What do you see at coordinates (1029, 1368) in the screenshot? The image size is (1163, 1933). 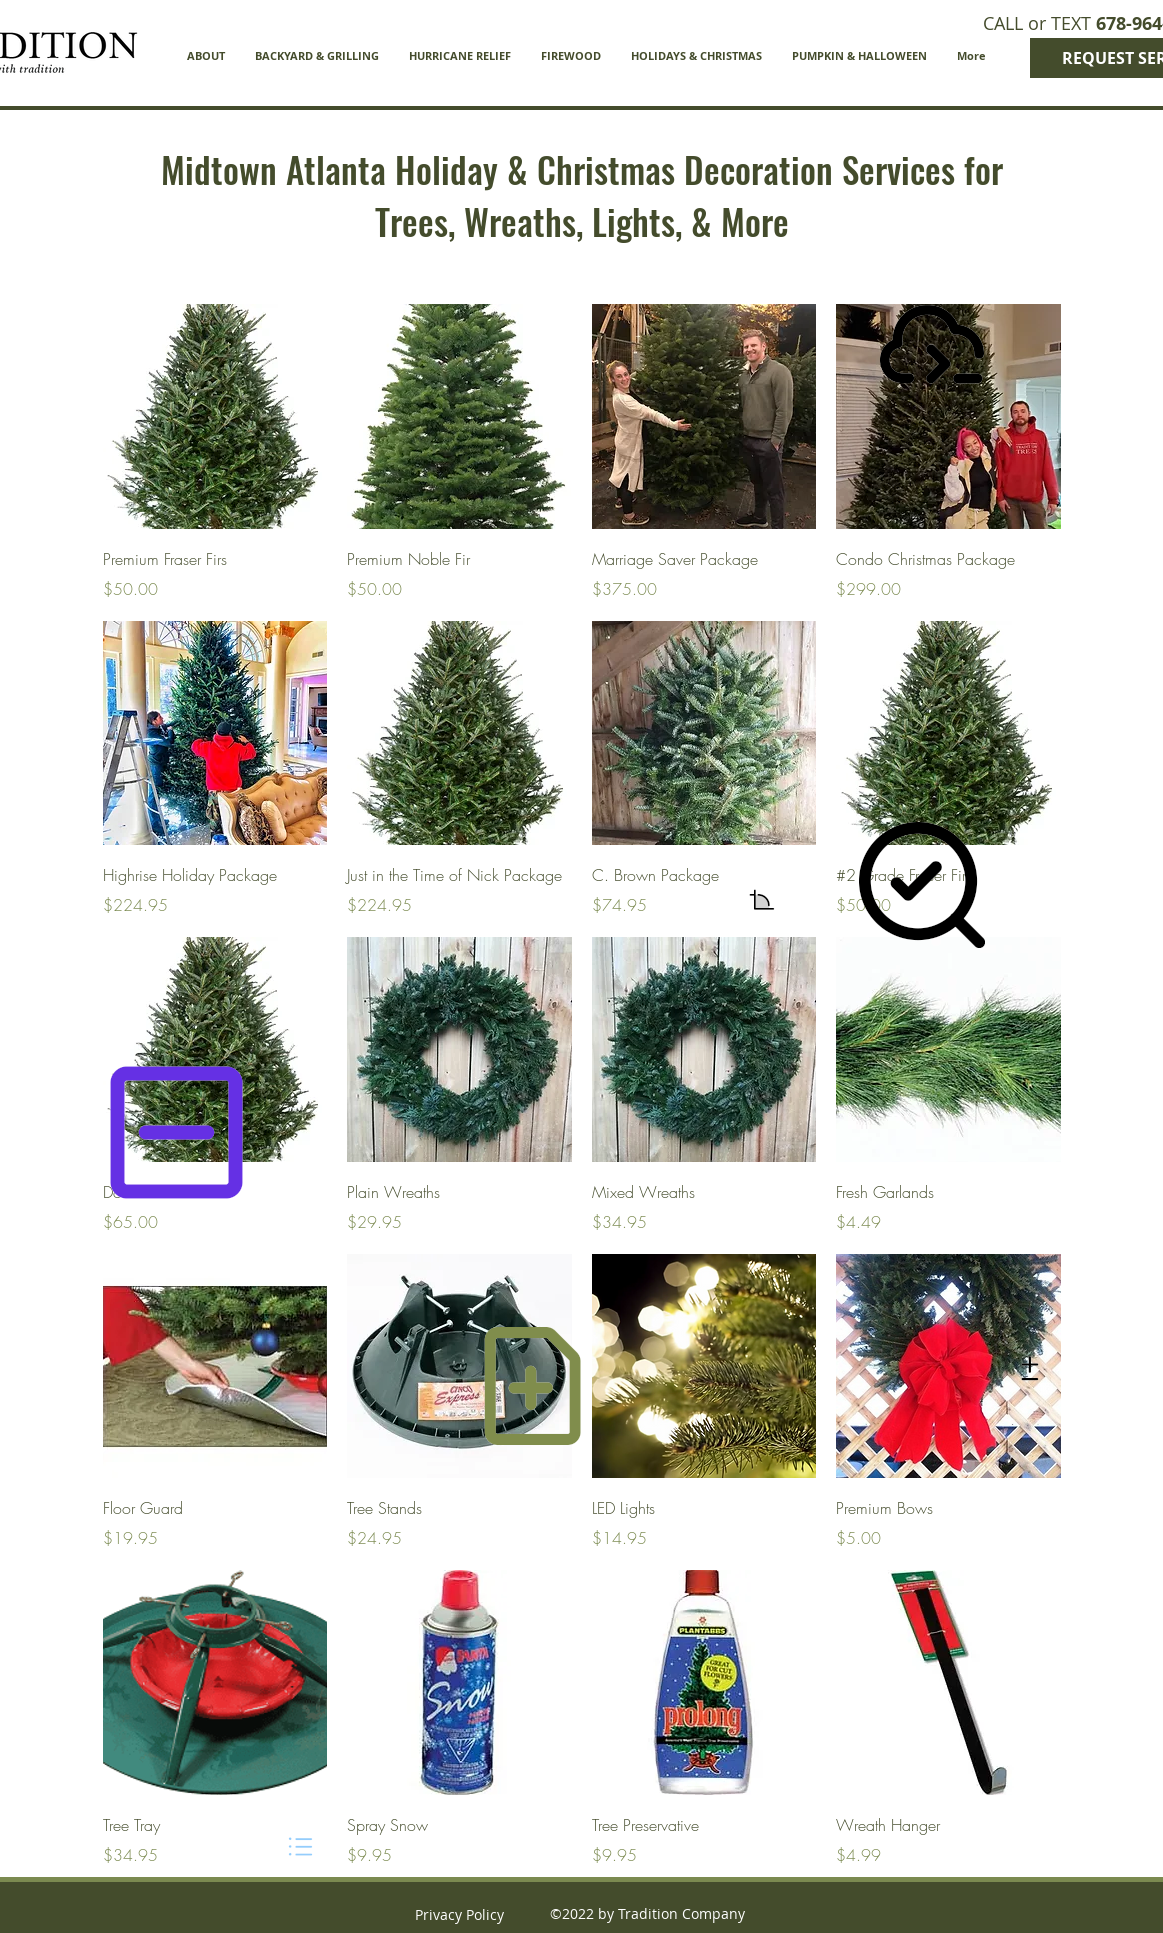 I see `view code differences or changes` at bounding box center [1029, 1368].